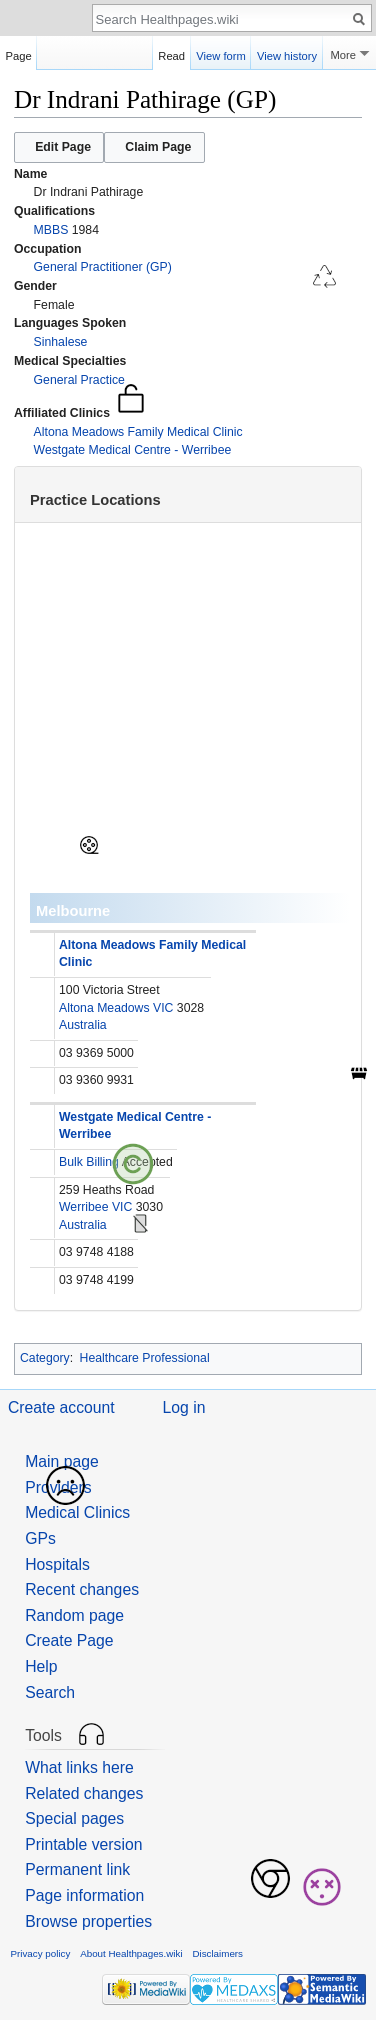  What do you see at coordinates (359, 1073) in the screenshot?
I see `delete items permanently` at bounding box center [359, 1073].